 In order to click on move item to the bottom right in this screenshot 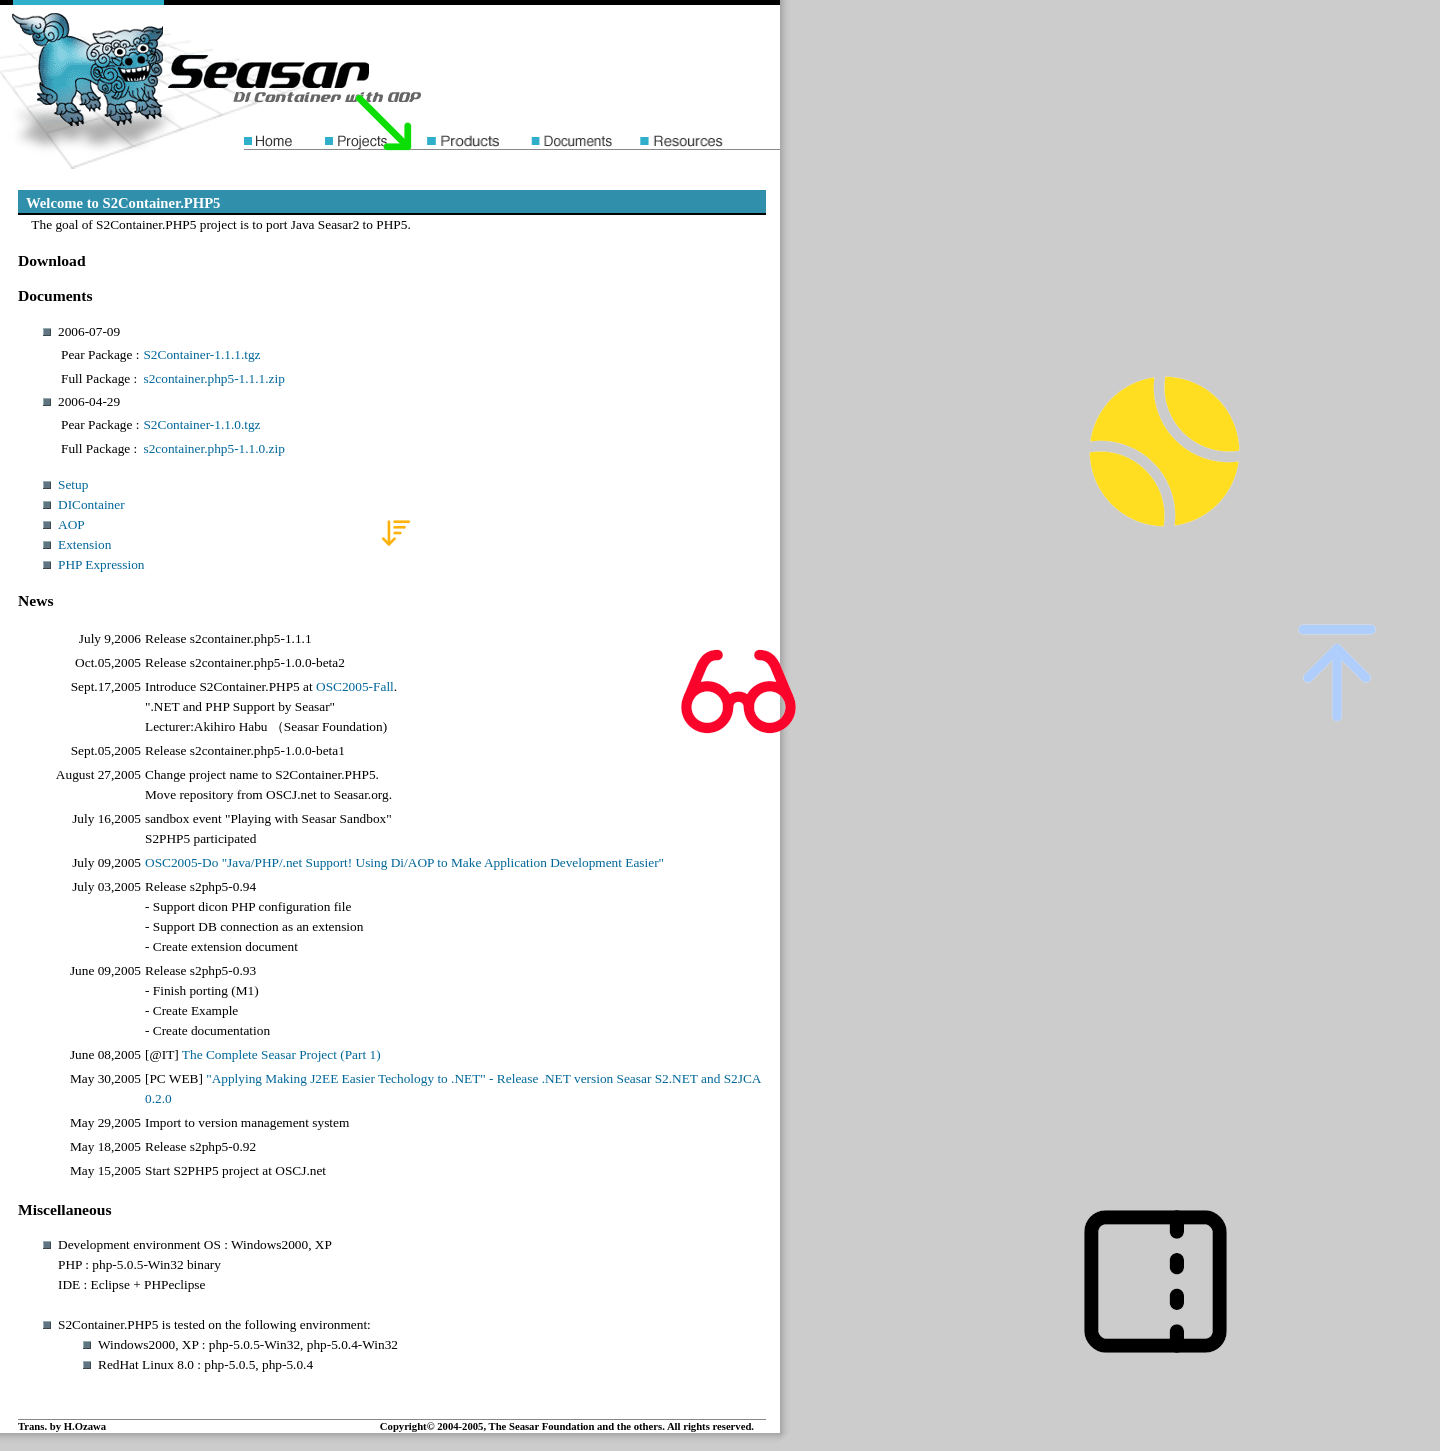, I will do `click(383, 122)`.